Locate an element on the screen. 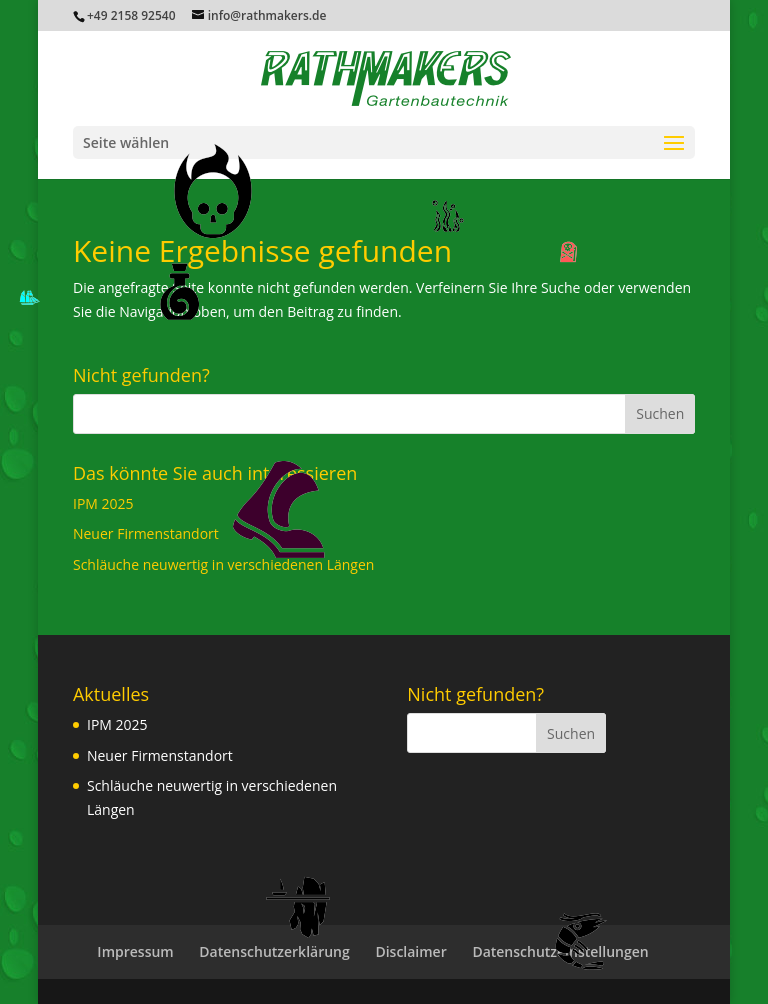  indicates aquatic or underwater environment is located at coordinates (448, 216).